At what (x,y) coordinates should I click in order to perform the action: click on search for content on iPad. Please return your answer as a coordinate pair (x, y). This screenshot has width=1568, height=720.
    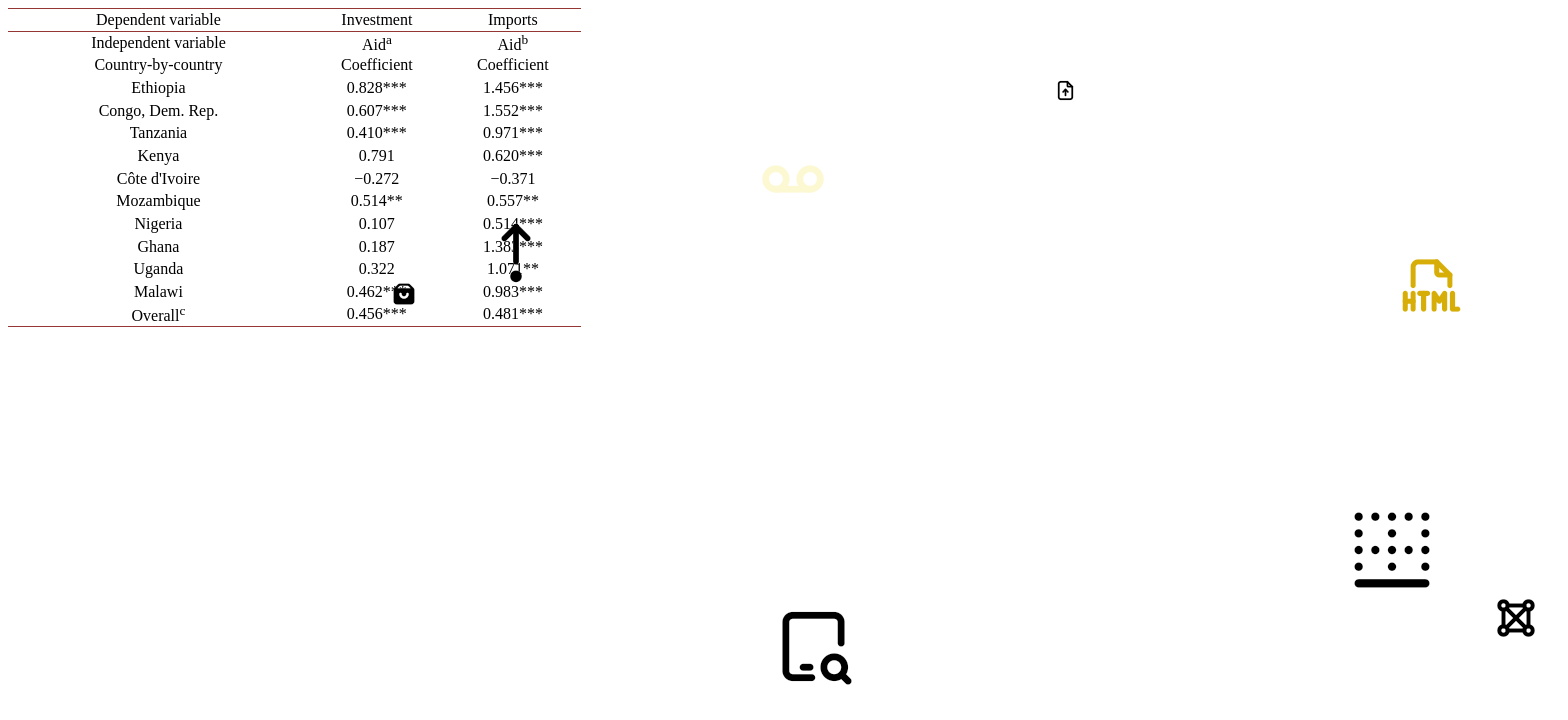
    Looking at the image, I should click on (813, 646).